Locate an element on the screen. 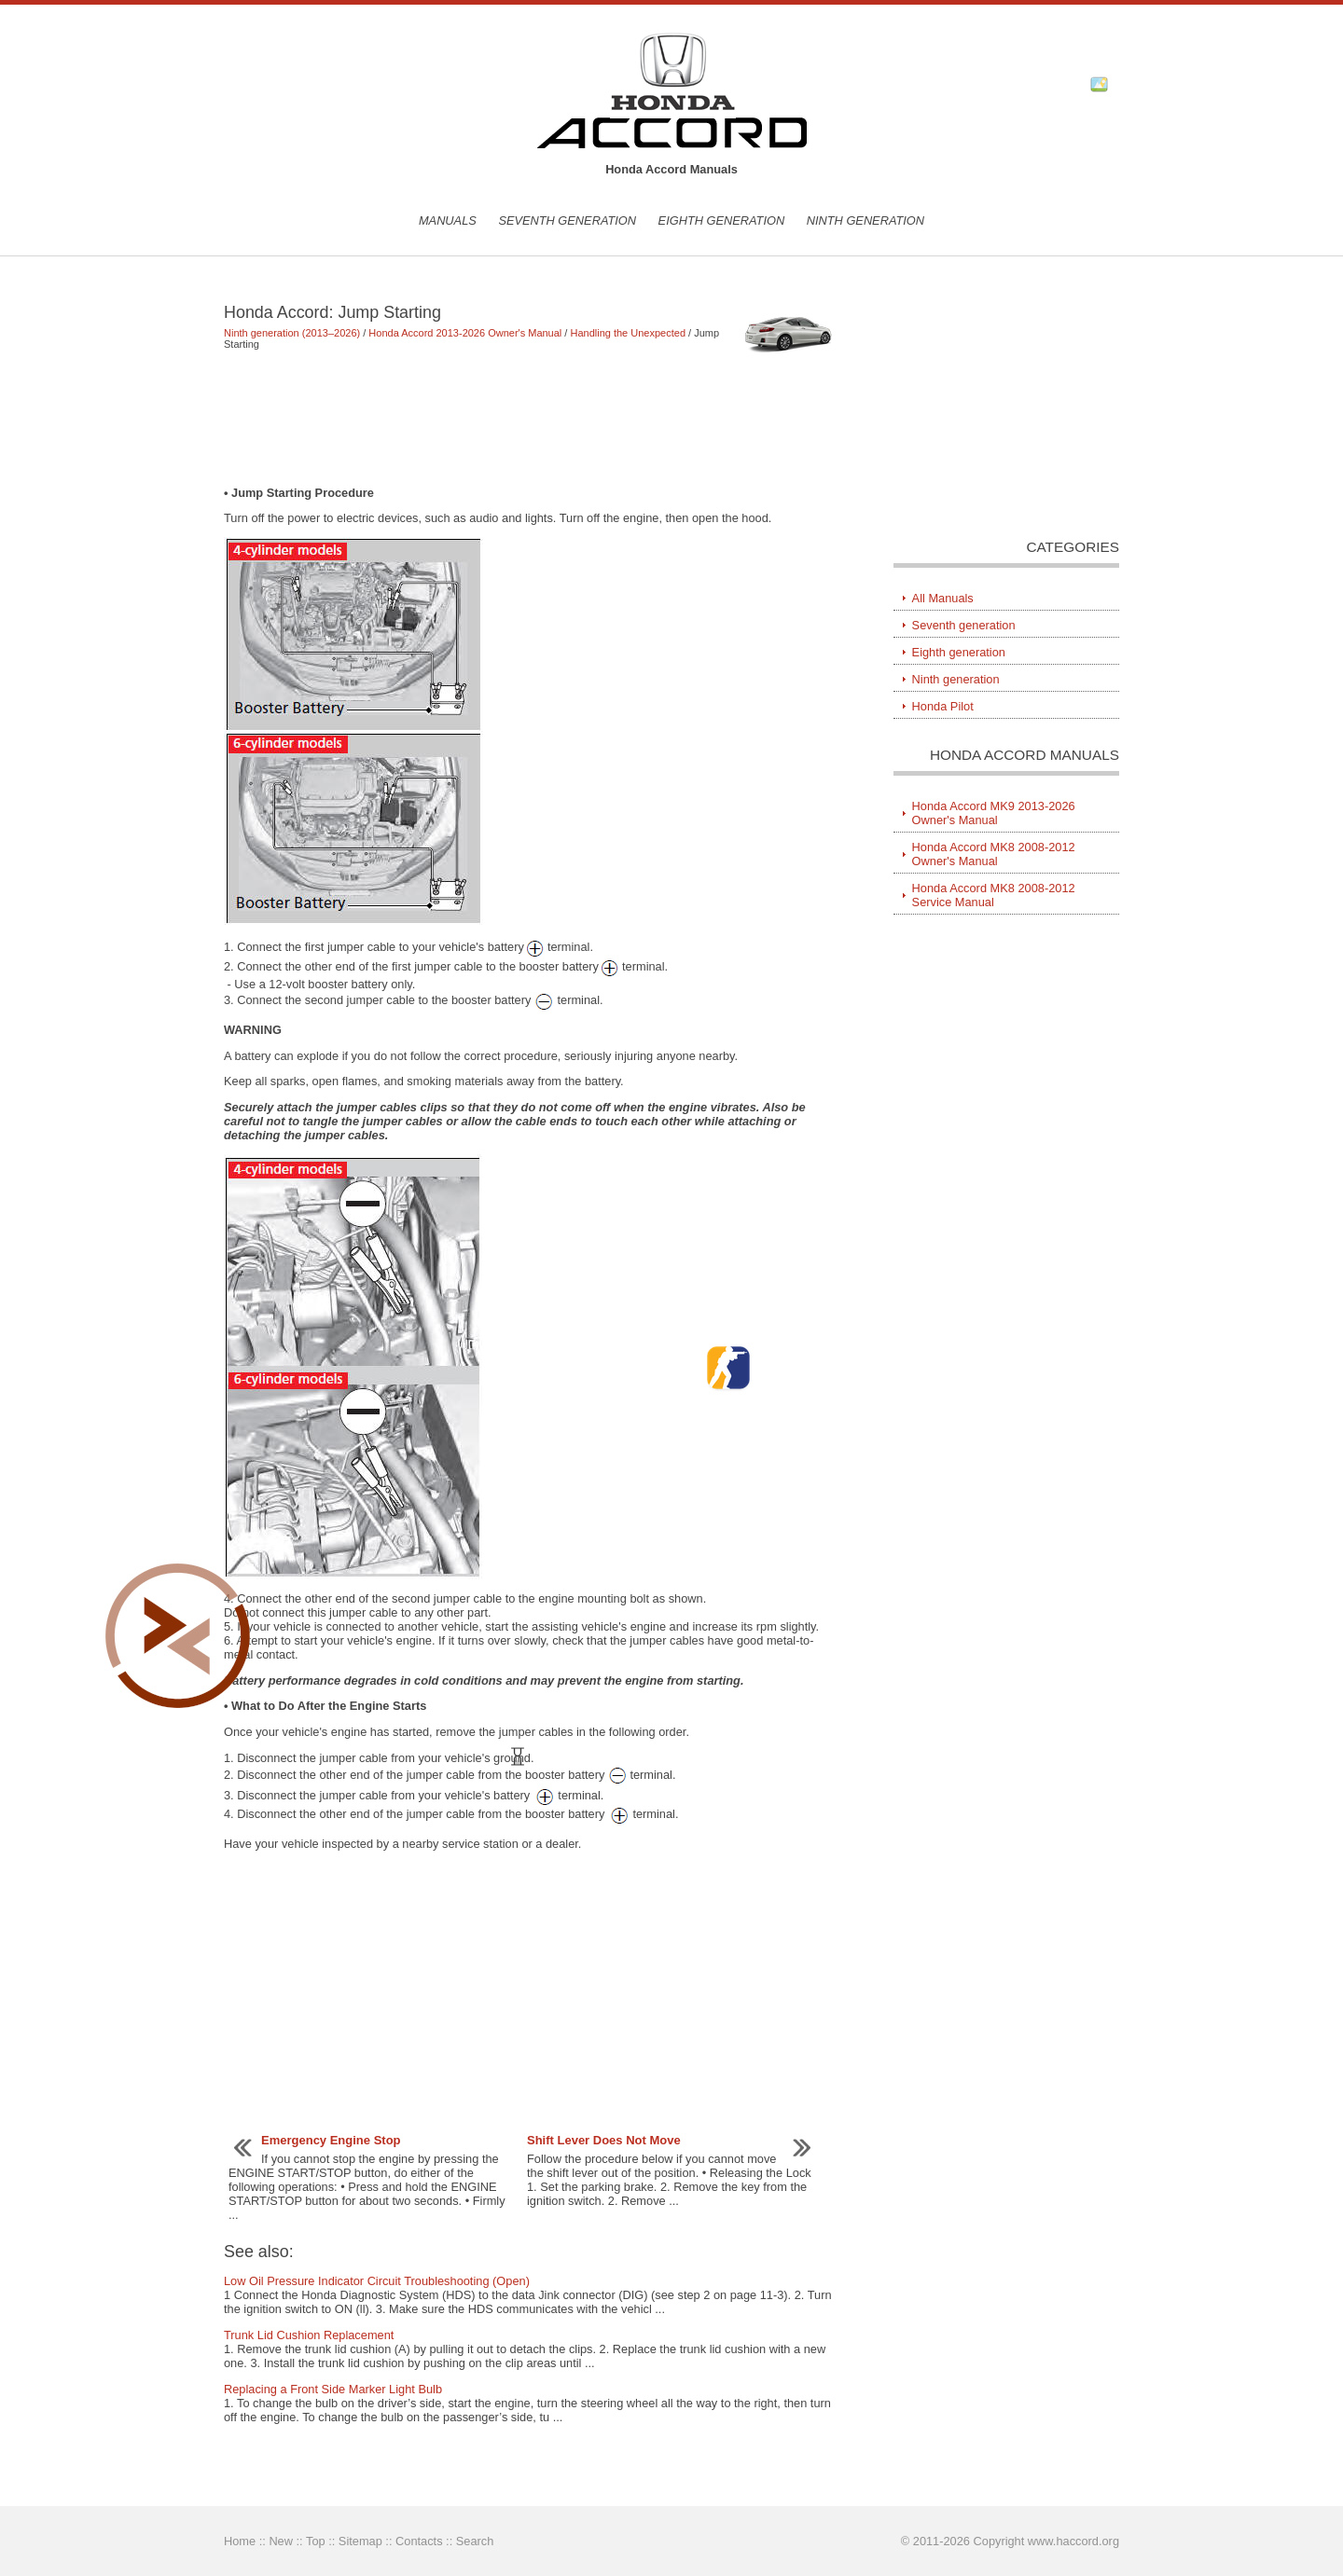  open gnome photos app is located at coordinates (1099, 84).